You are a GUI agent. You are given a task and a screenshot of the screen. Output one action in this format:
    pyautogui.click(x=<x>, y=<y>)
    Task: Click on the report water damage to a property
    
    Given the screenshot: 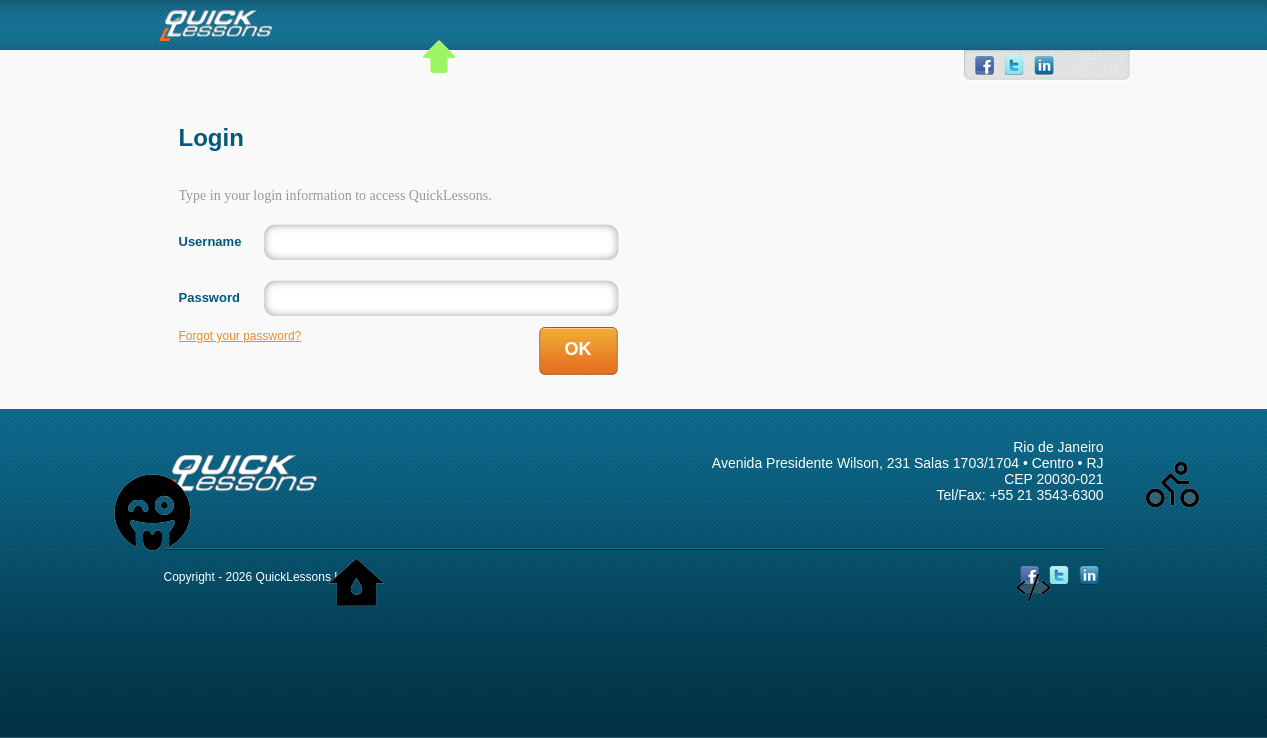 What is the action you would take?
    pyautogui.click(x=356, y=583)
    